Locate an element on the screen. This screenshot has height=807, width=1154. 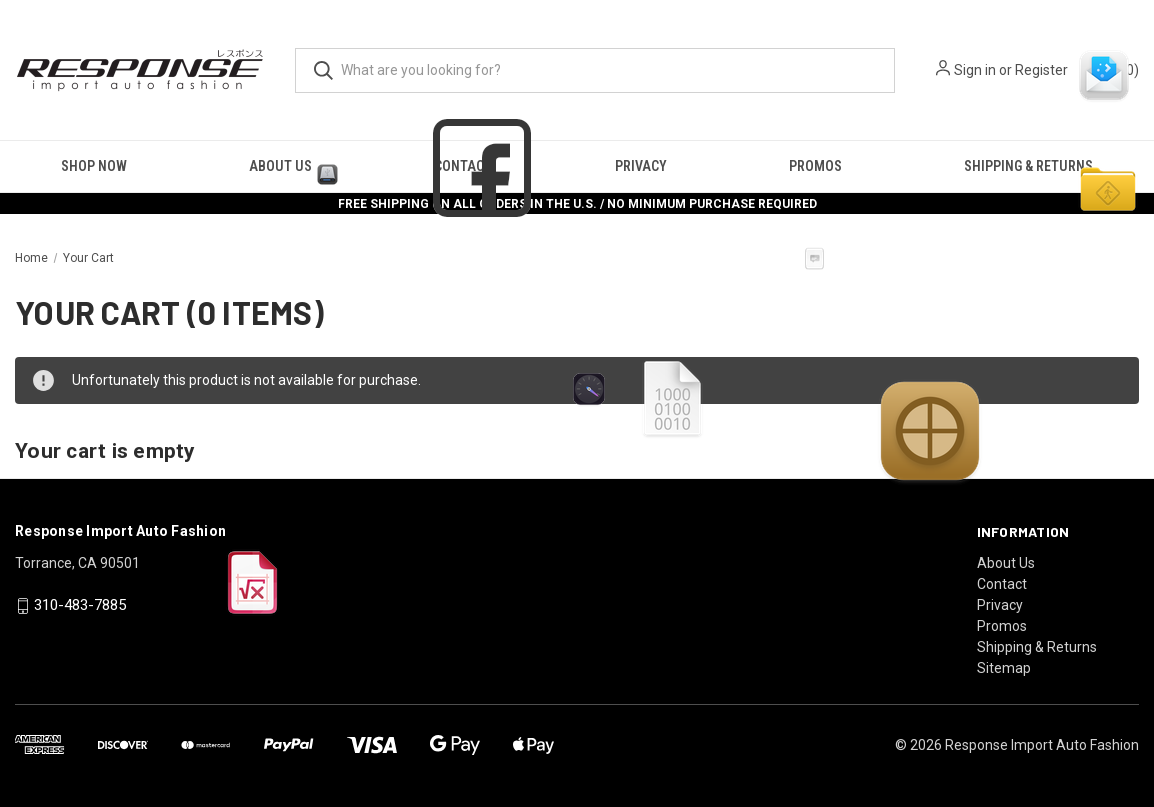
launch 0 A.D. strategy game is located at coordinates (930, 431).